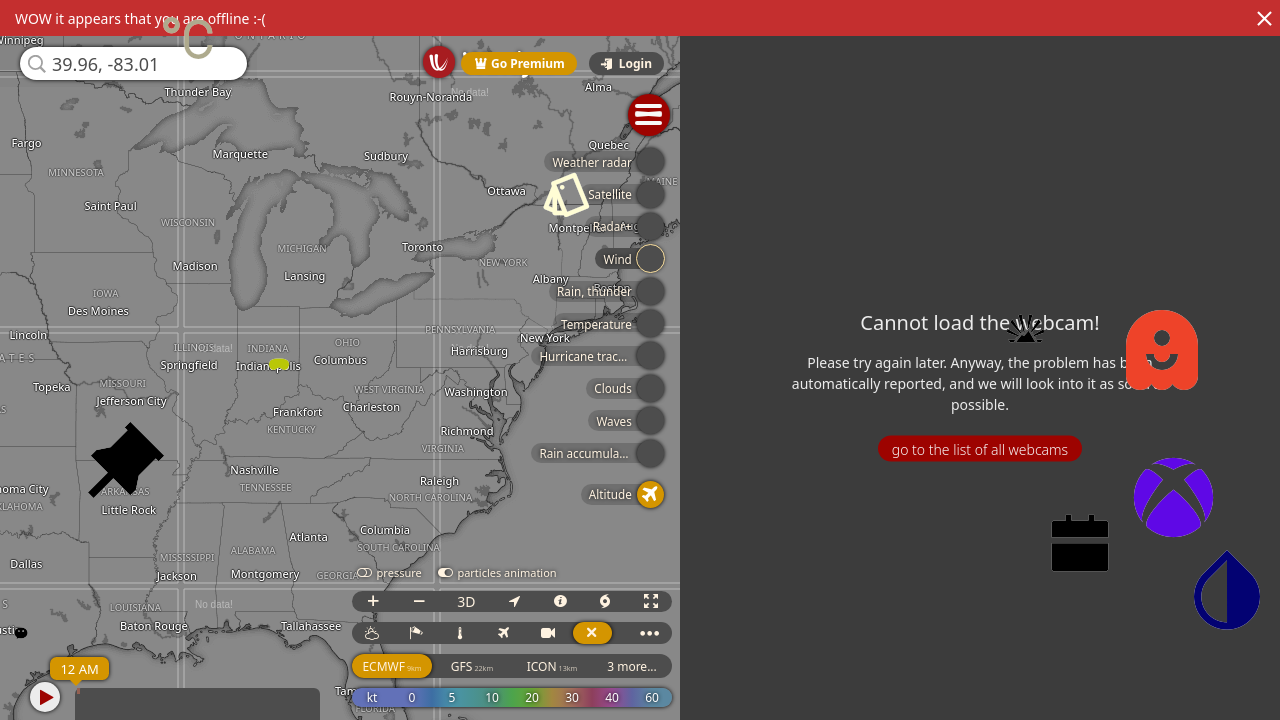  What do you see at coordinates (1080, 546) in the screenshot?
I see `open calendar` at bounding box center [1080, 546].